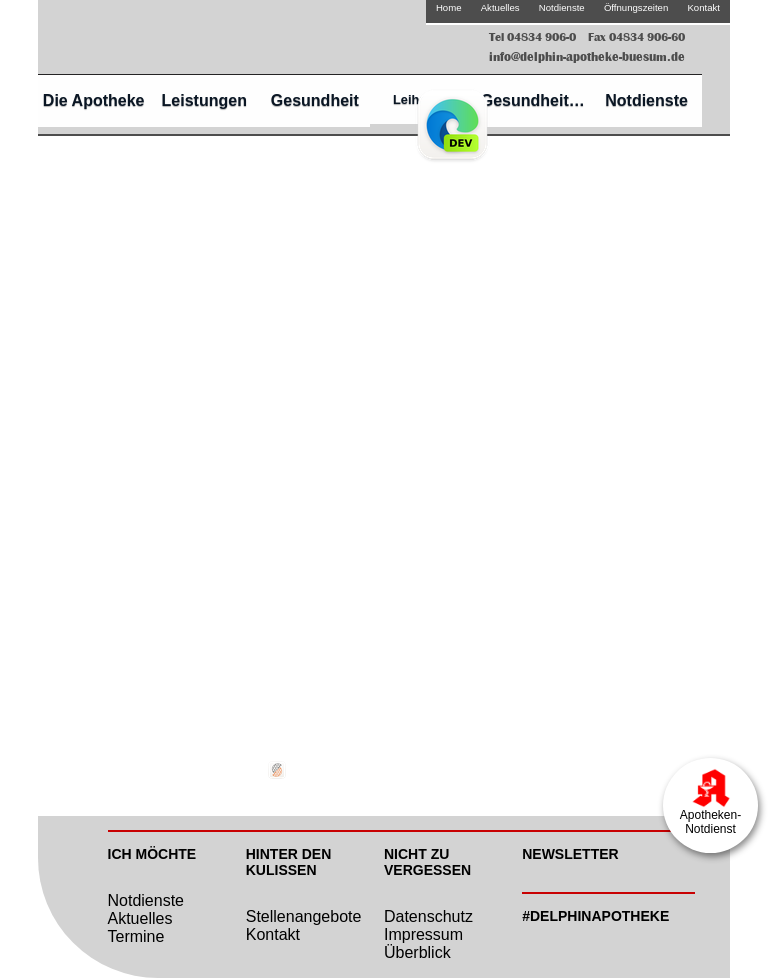  What do you see at coordinates (452, 124) in the screenshot?
I see `open microsoft edge dev browser` at bounding box center [452, 124].